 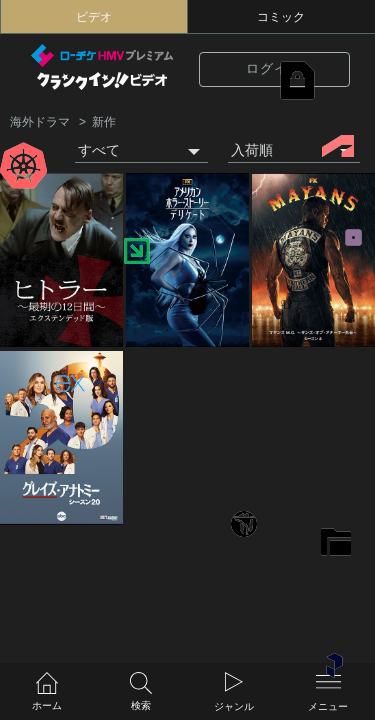 What do you see at coordinates (336, 542) in the screenshot?
I see `open folder to view files` at bounding box center [336, 542].